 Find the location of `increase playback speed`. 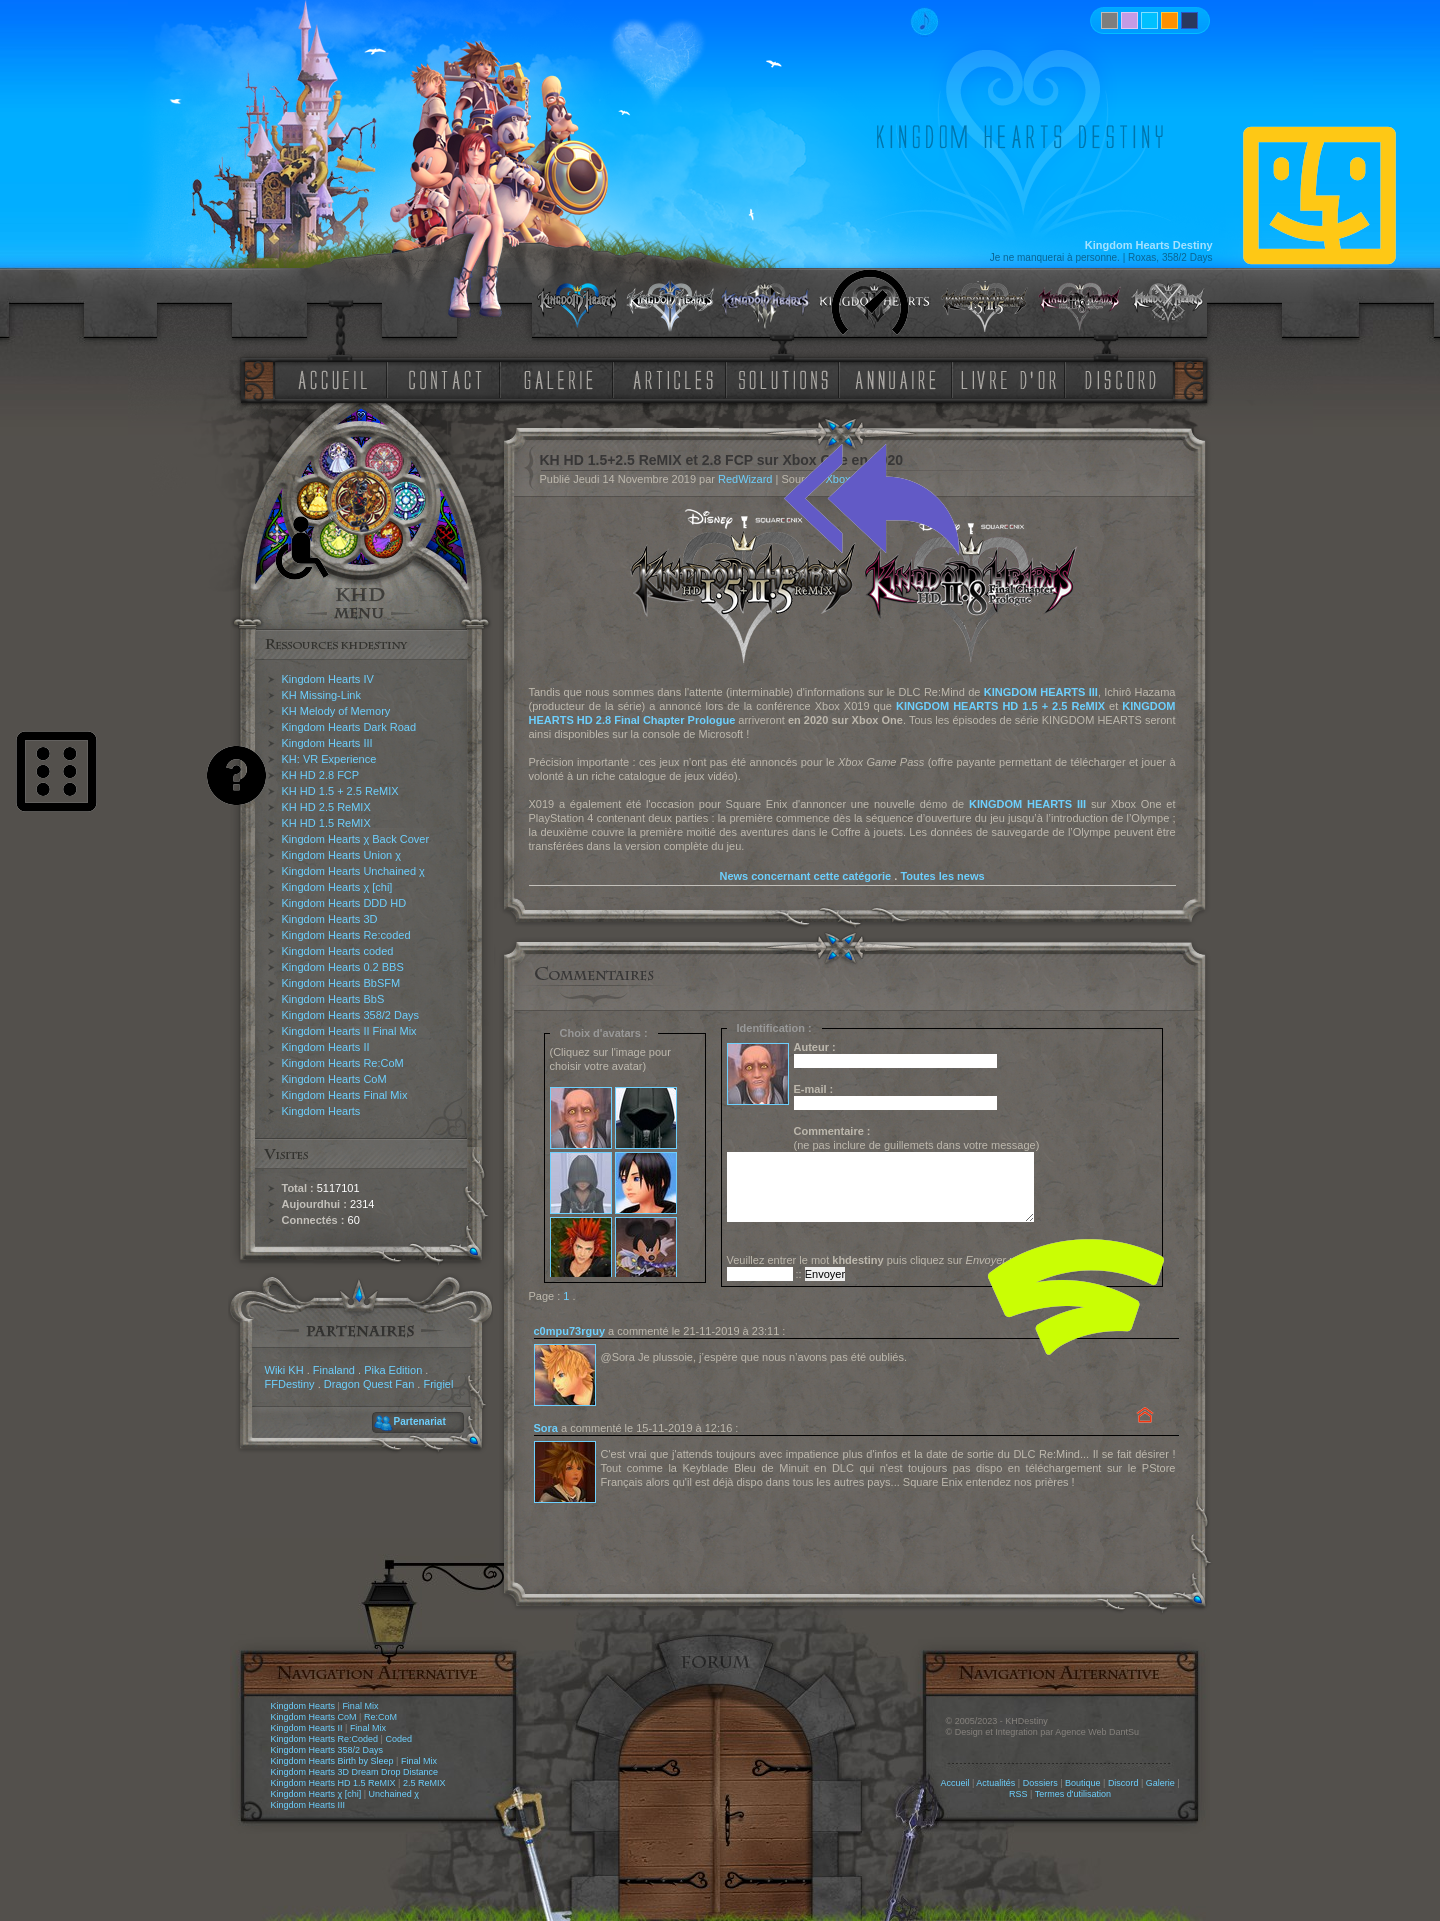

increase playback speed is located at coordinates (870, 304).